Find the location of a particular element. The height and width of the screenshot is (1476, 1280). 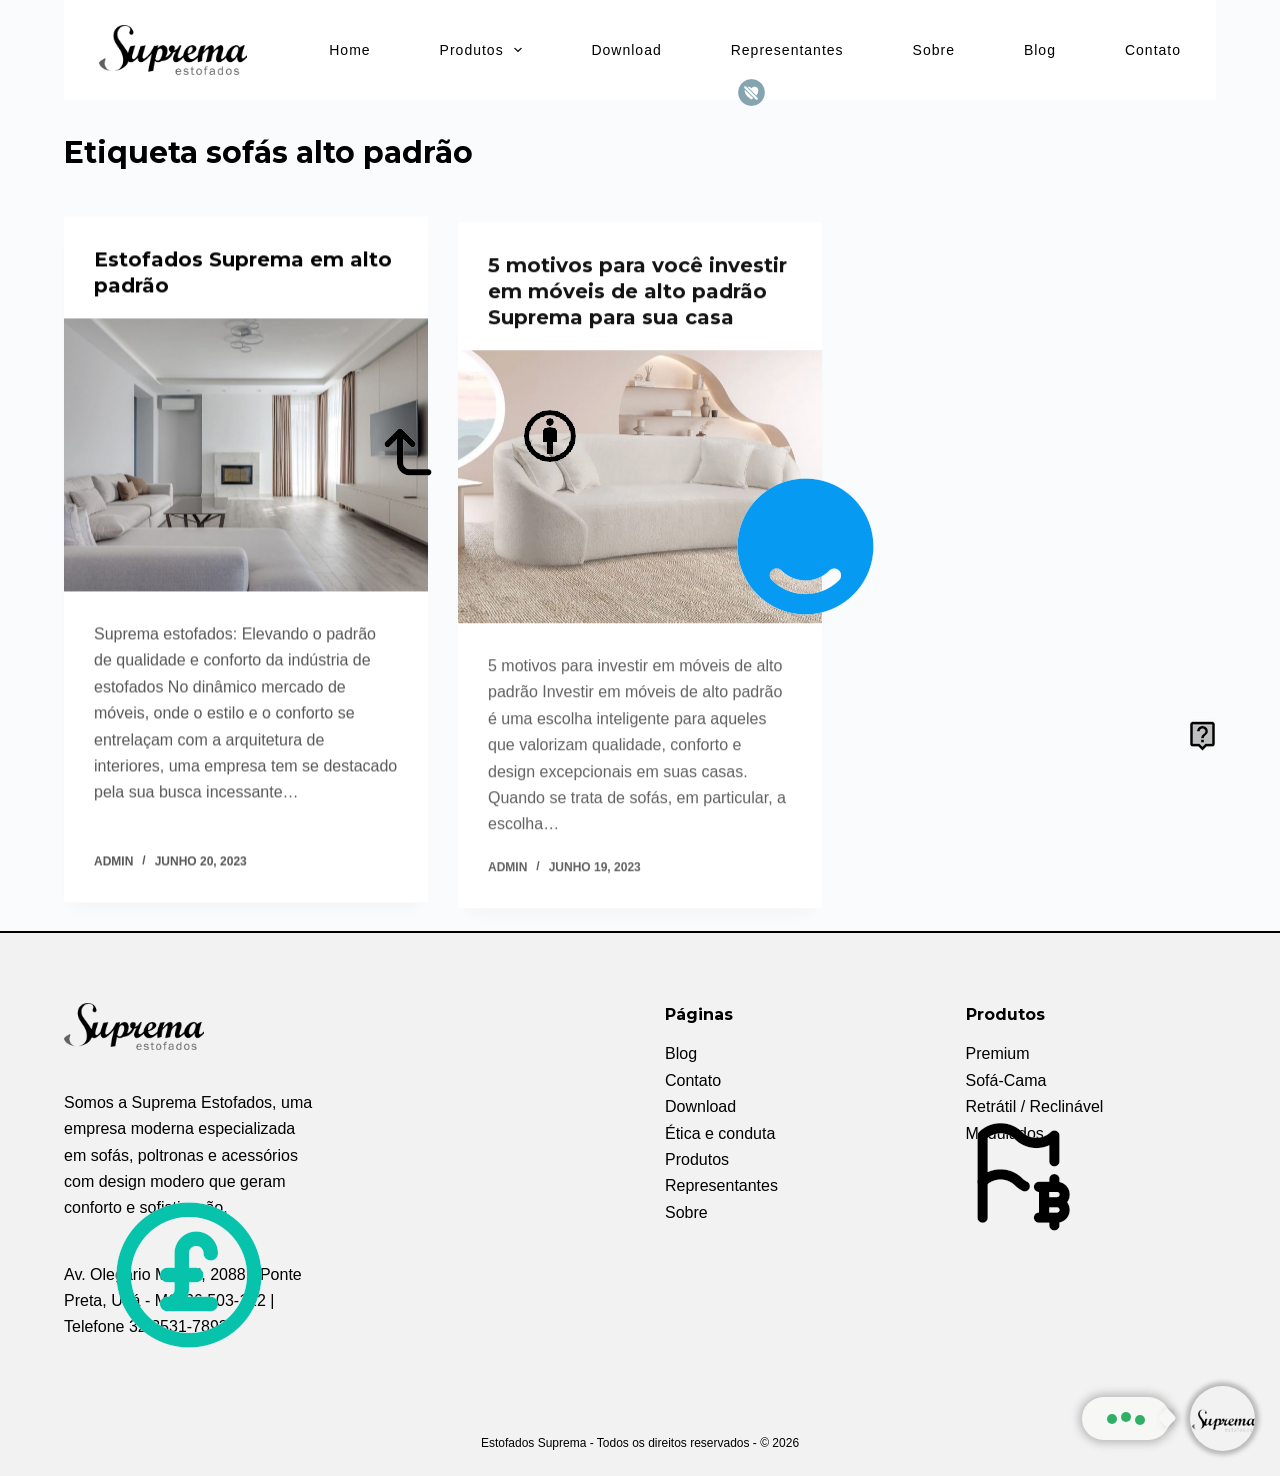

view balance in british pounds is located at coordinates (189, 1275).